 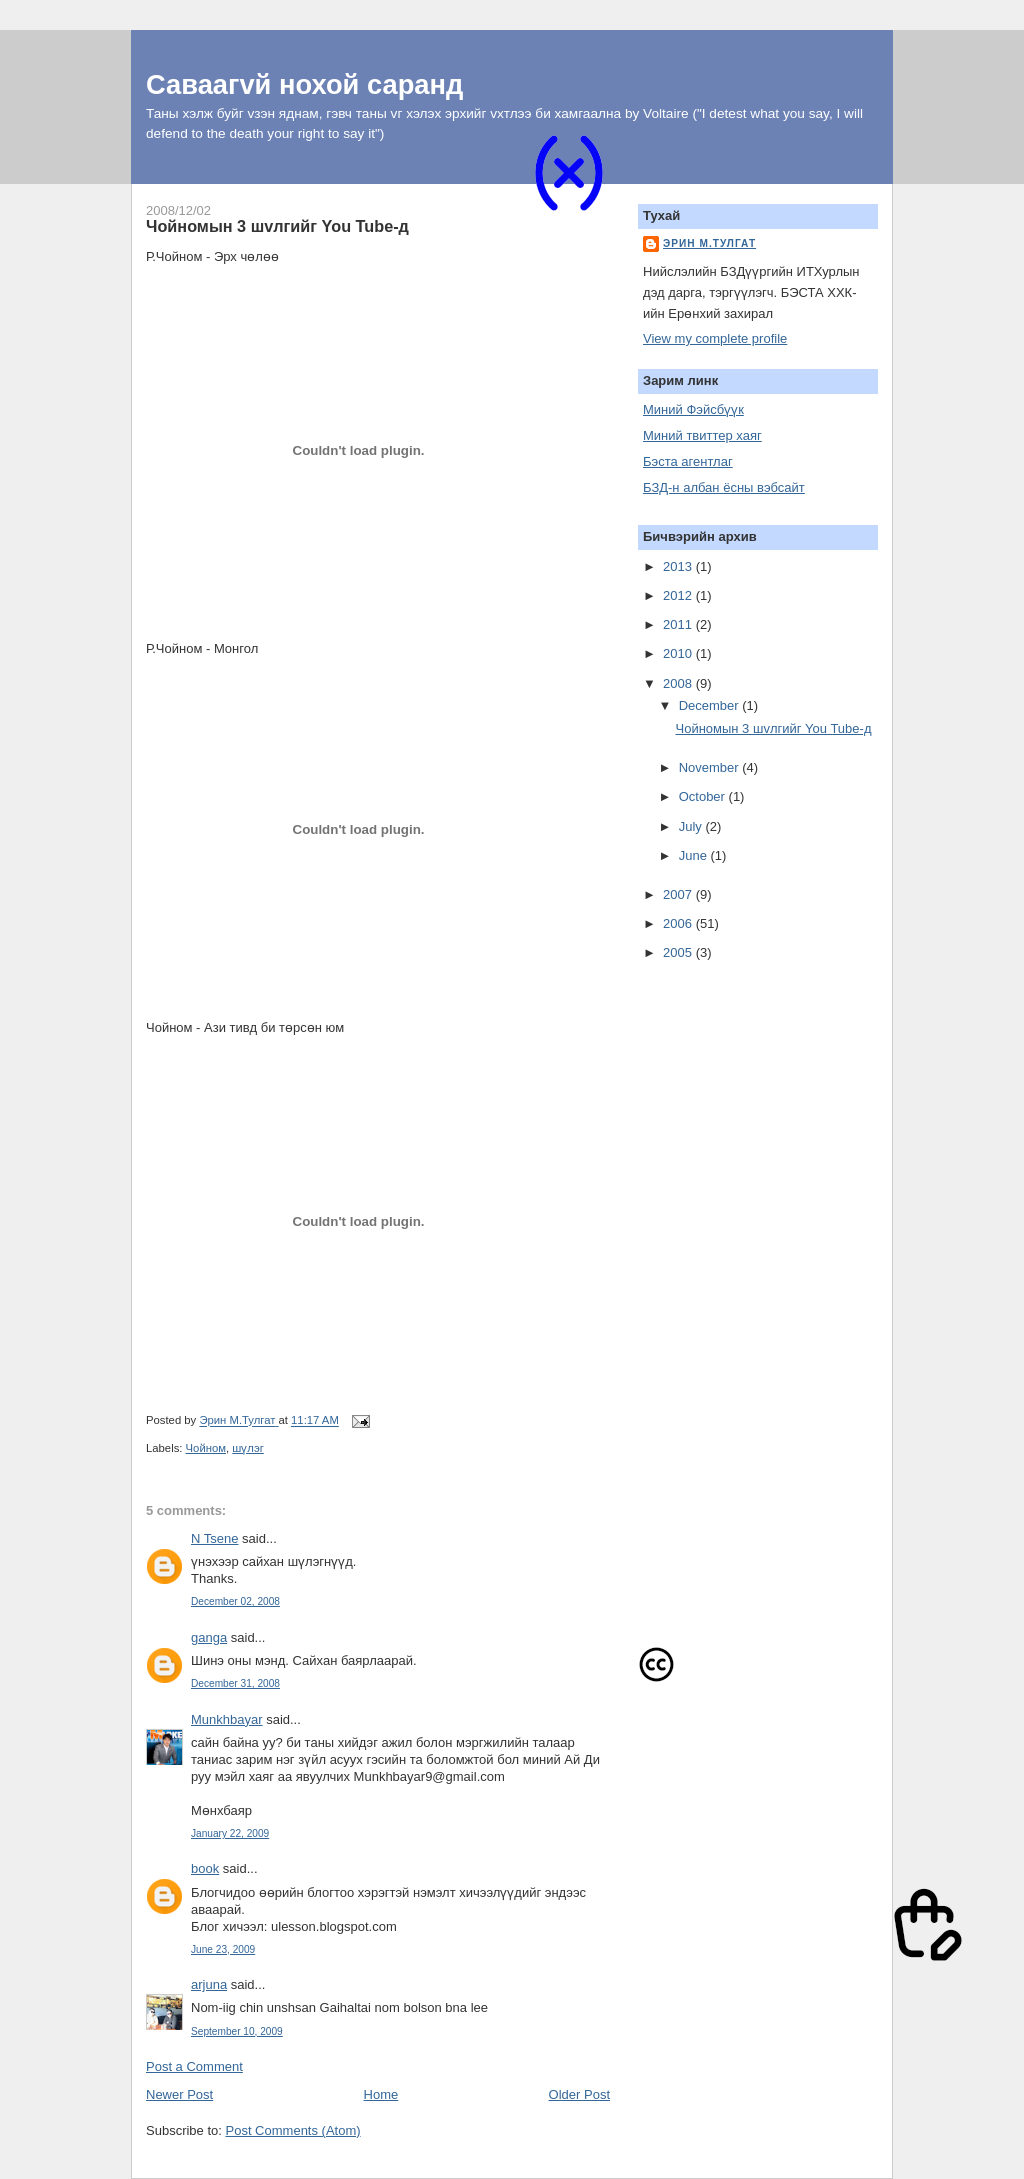 I want to click on represents a variable or dynamic value in code, so click(x=569, y=173).